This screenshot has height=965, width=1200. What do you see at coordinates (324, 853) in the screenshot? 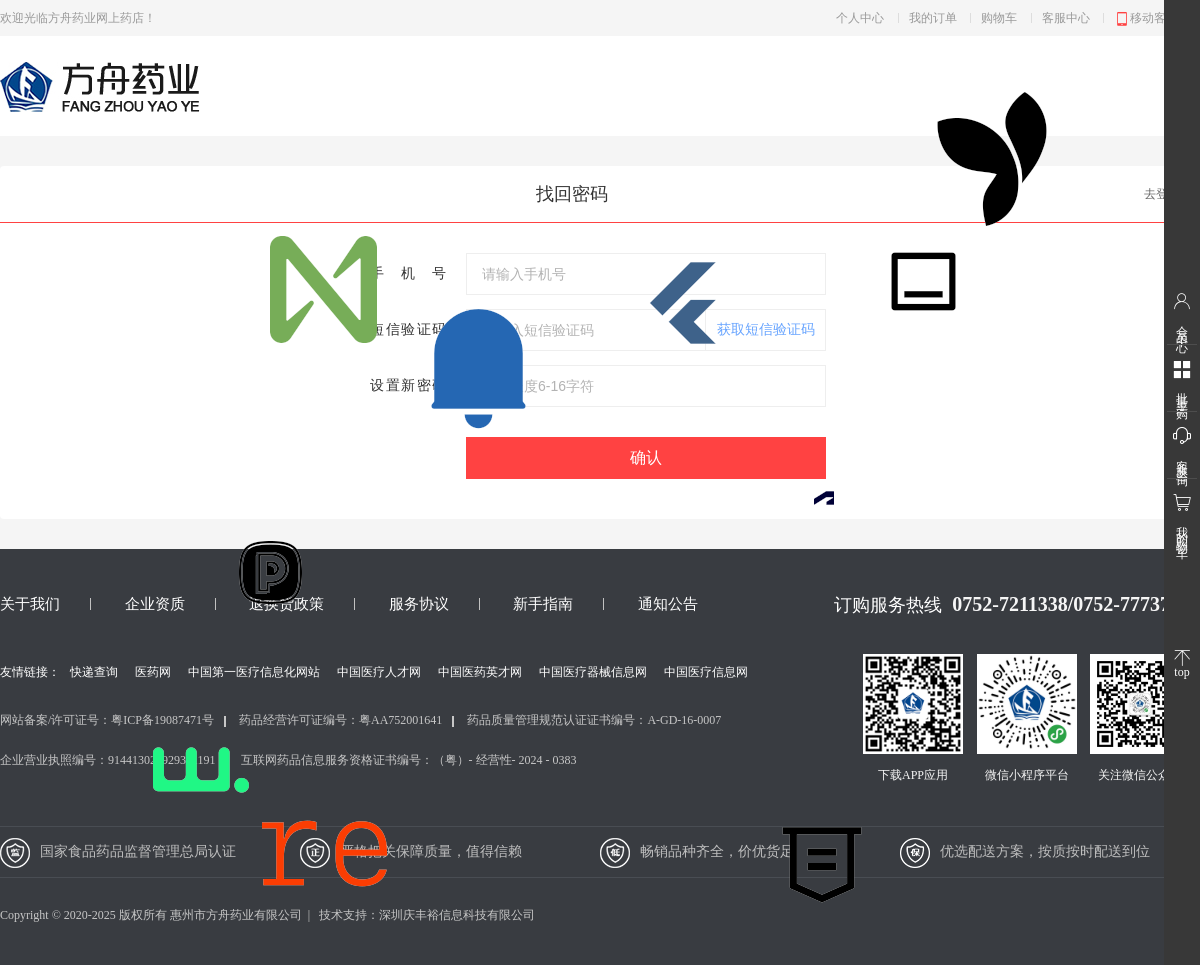
I see `remark markdown processor logo` at bounding box center [324, 853].